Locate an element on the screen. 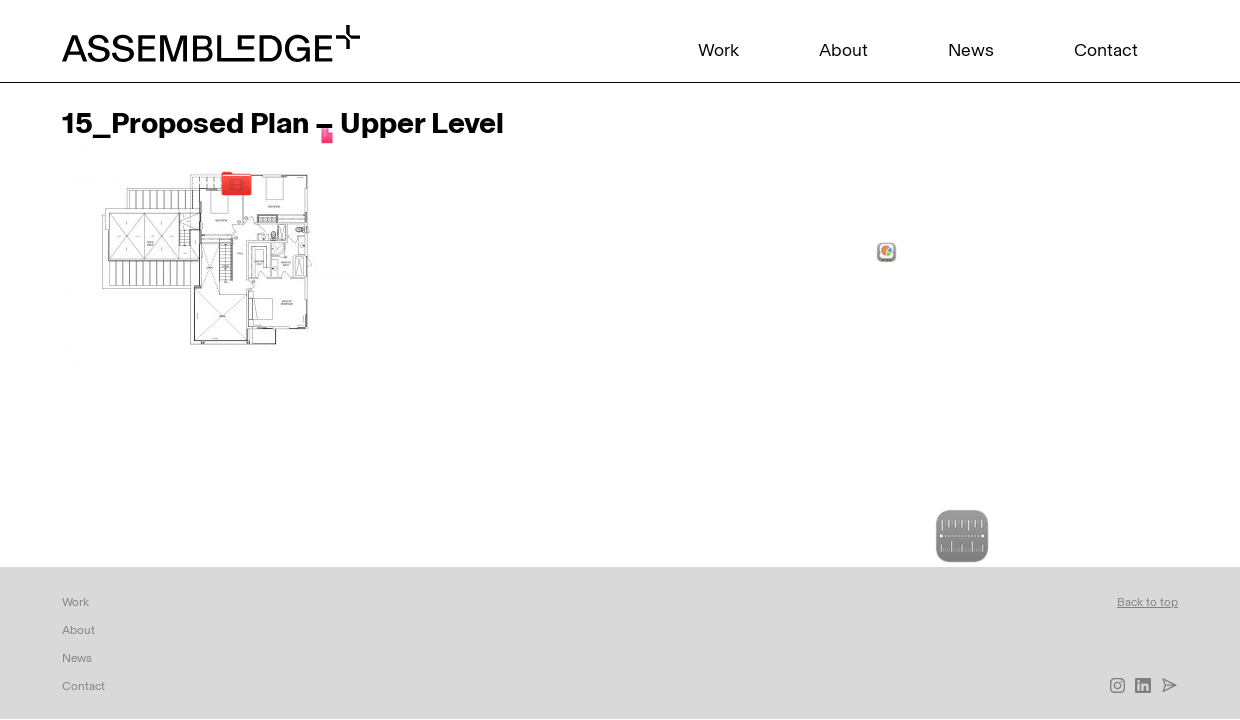 This screenshot has width=1240, height=720. open disk usage analyzer is located at coordinates (886, 252).